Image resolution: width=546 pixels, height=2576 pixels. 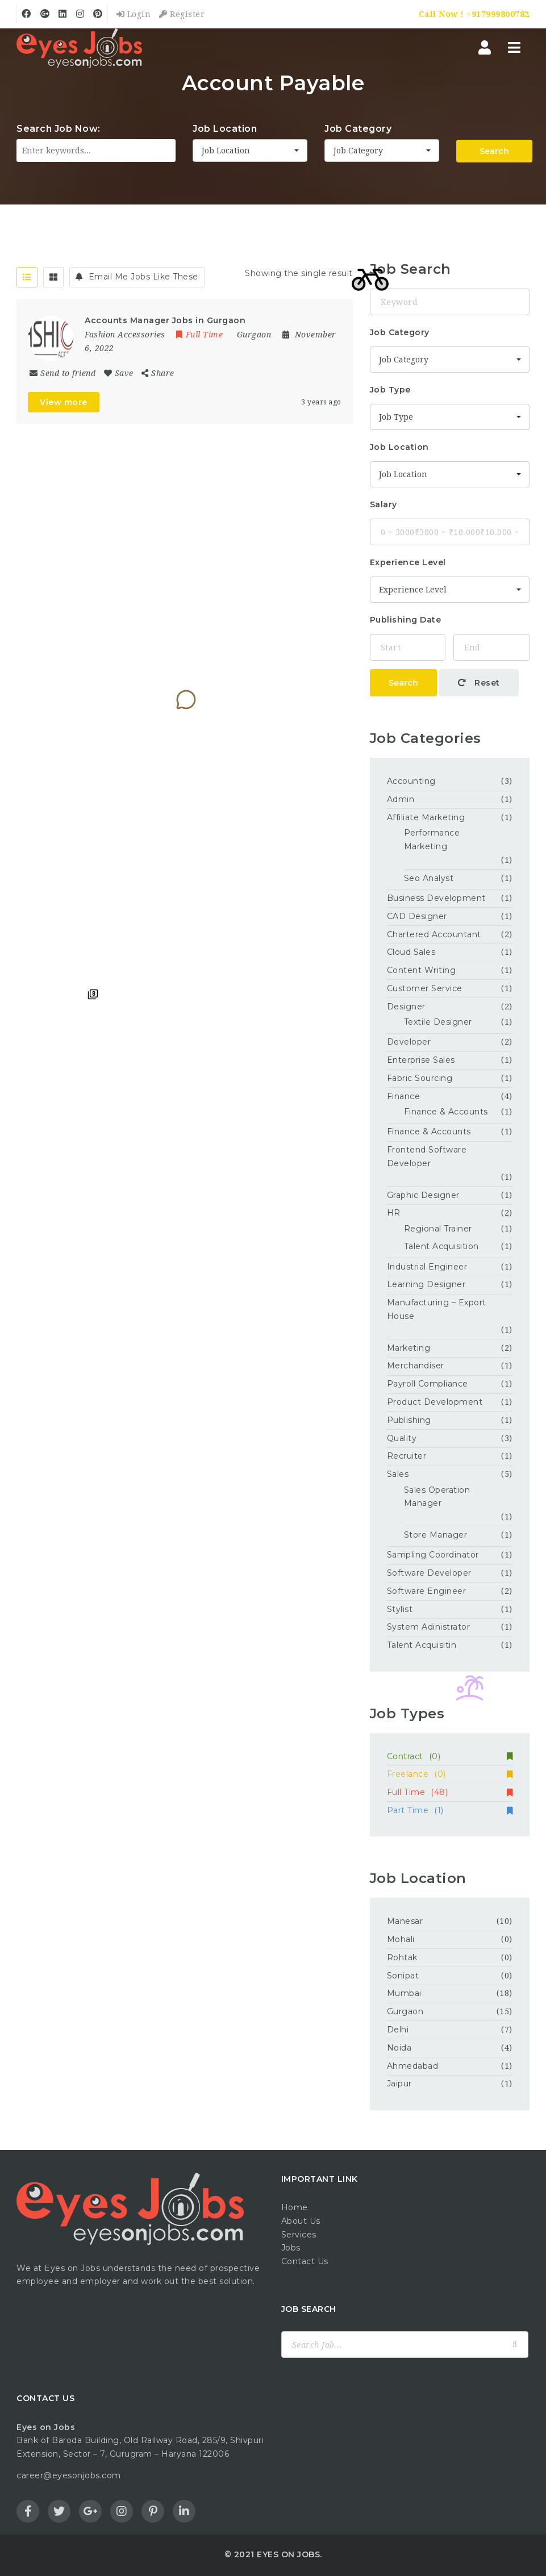 What do you see at coordinates (93, 994) in the screenshot?
I see `view layer 8 or item 8 in a stack` at bounding box center [93, 994].